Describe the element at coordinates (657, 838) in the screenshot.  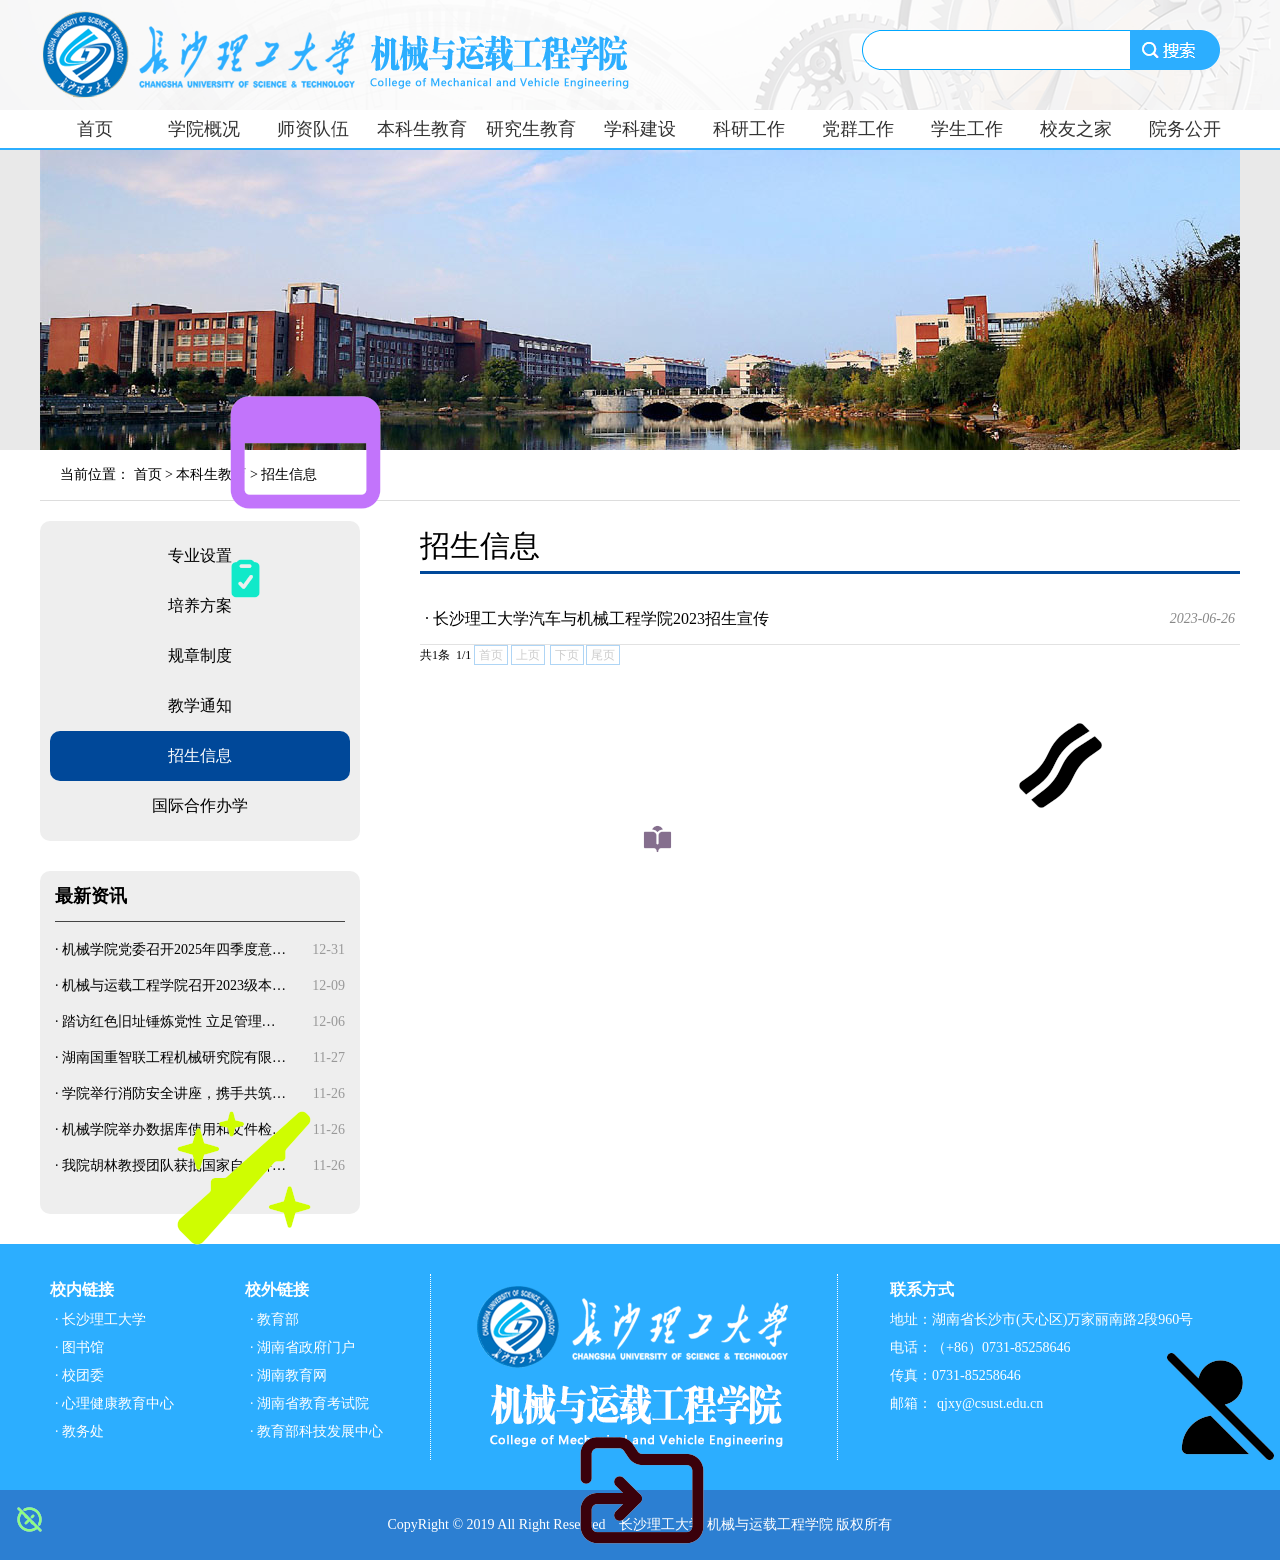
I see `view user profile or contact details` at that location.